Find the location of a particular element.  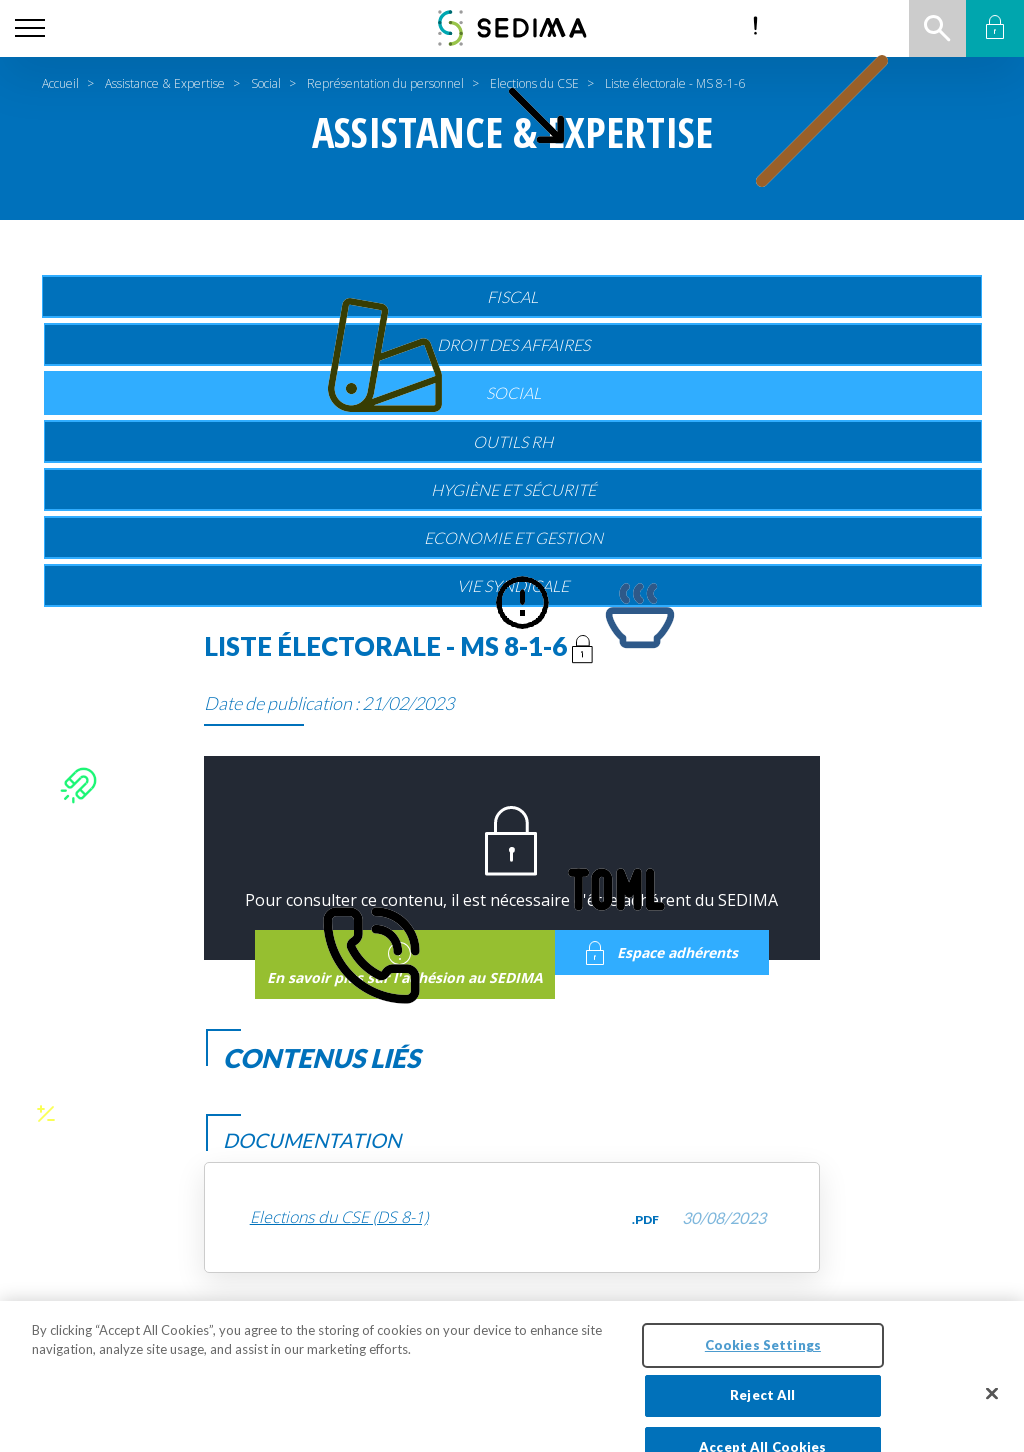

indicates a disabled or unavailable feature is located at coordinates (822, 121).